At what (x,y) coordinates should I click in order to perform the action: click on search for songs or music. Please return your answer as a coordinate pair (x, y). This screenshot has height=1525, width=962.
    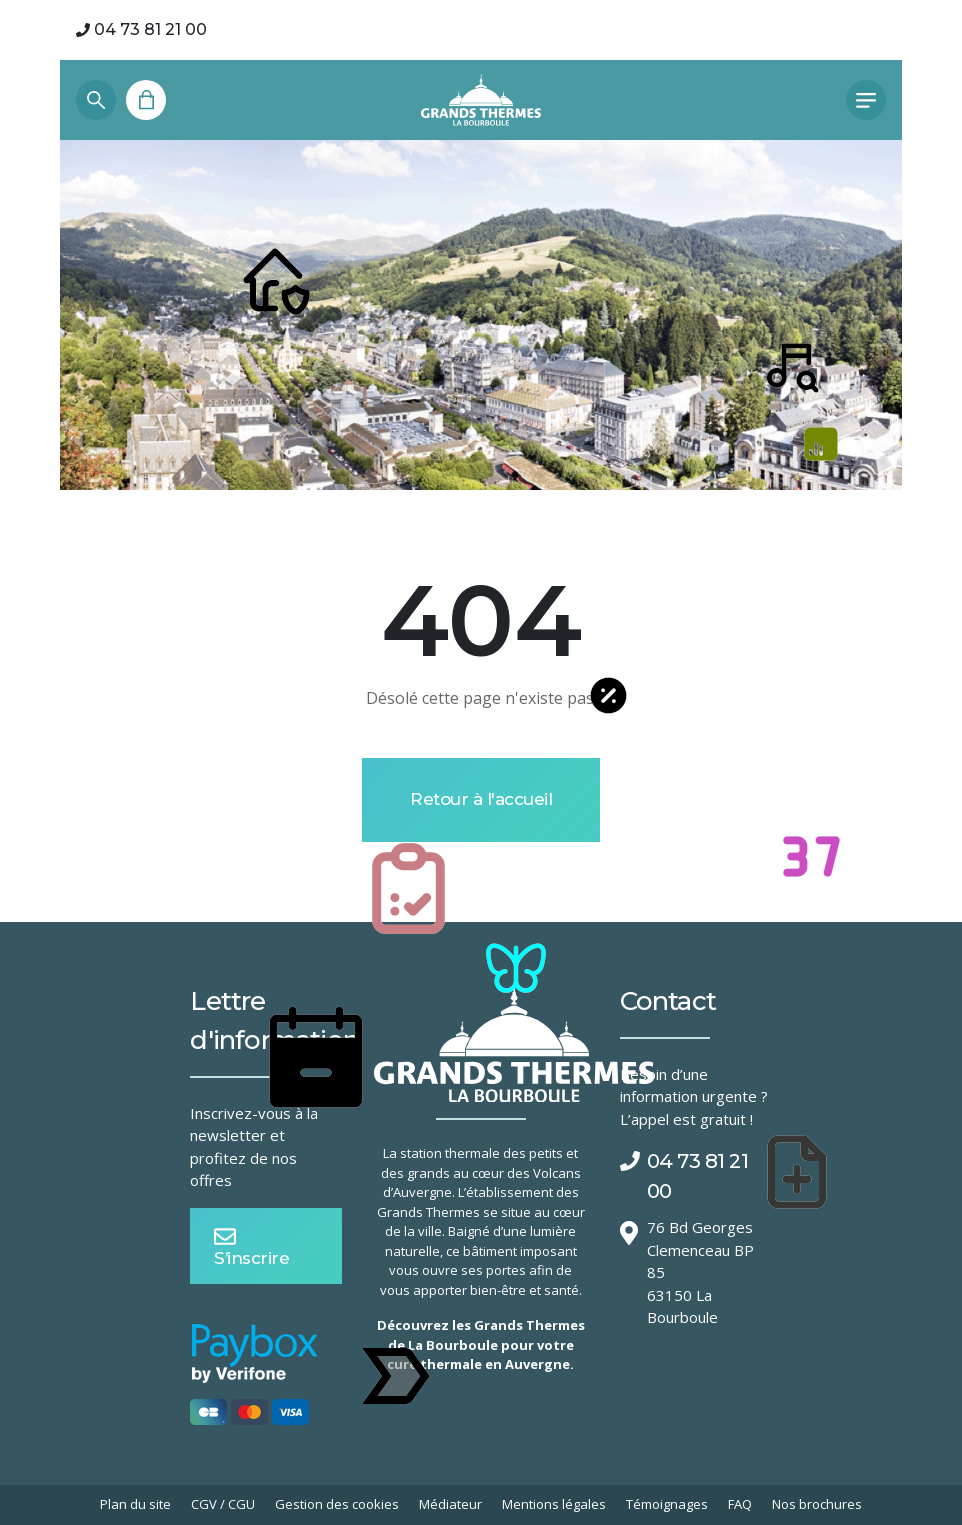
    Looking at the image, I should click on (791, 365).